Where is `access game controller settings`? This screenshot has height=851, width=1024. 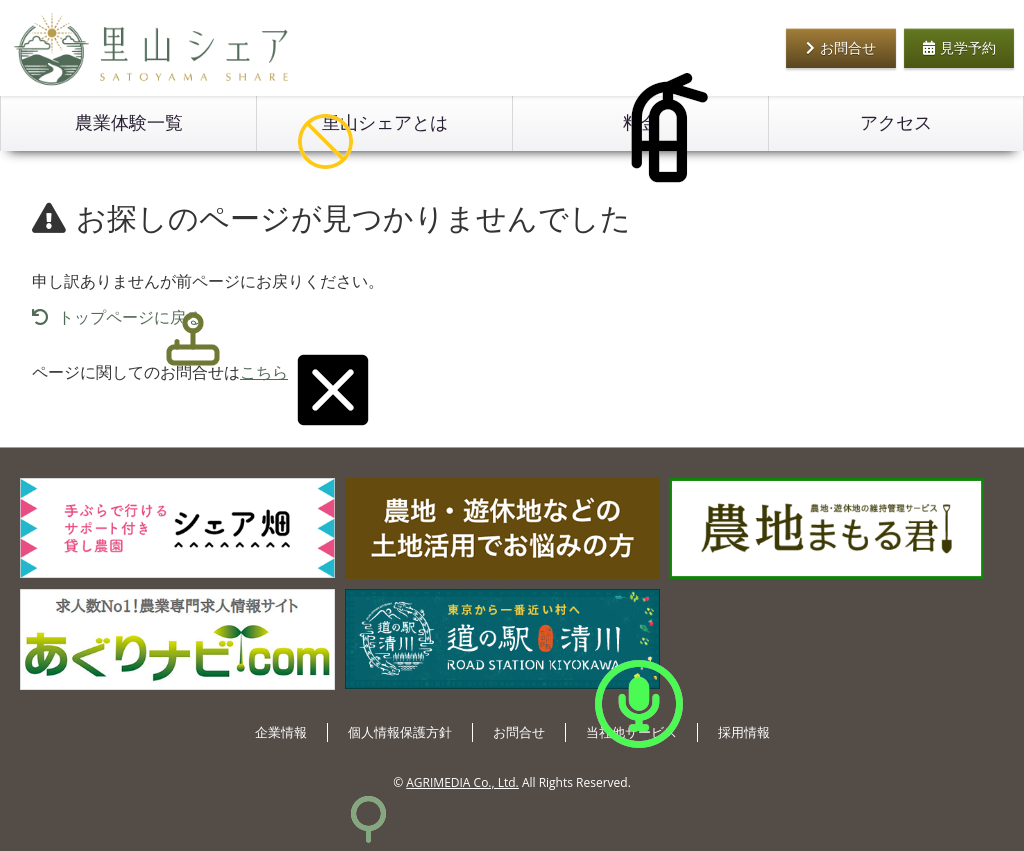 access game controller settings is located at coordinates (193, 339).